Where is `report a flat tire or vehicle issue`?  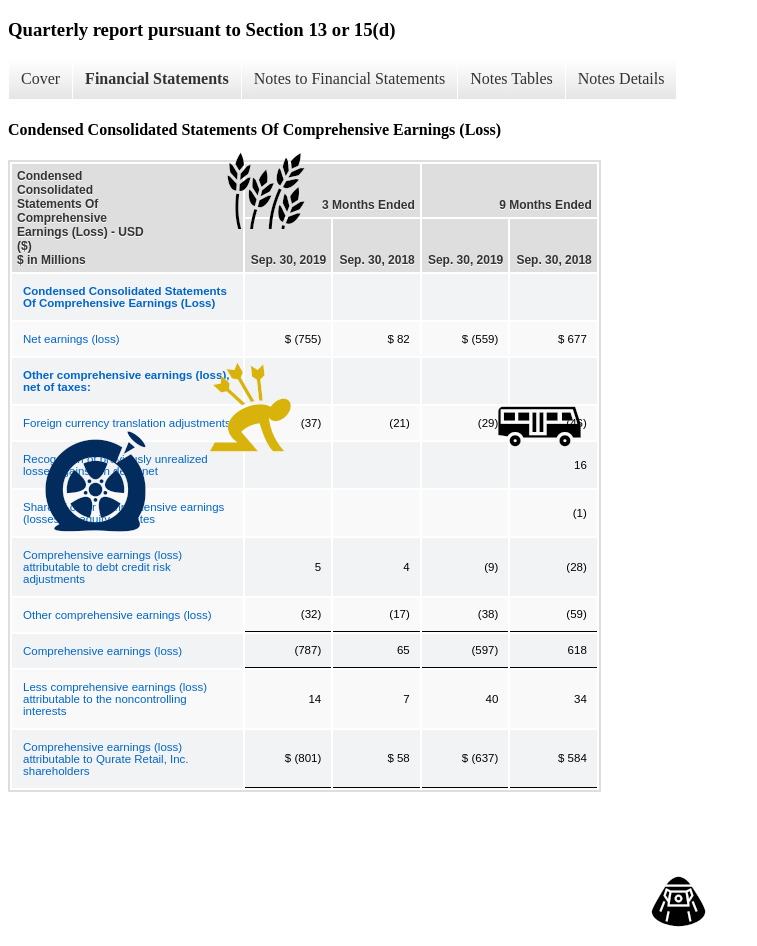 report a flat tire or vehicle issue is located at coordinates (95, 481).